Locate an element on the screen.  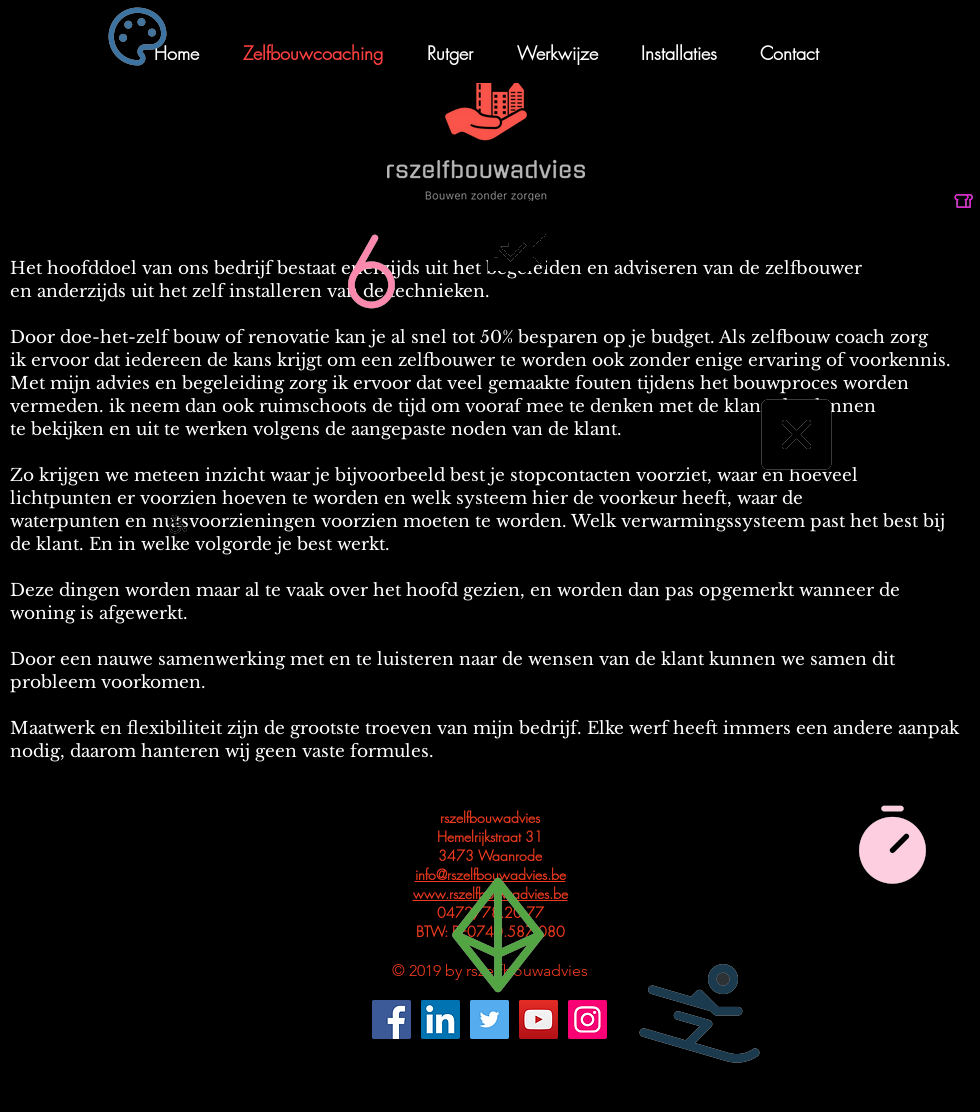
indicates wheelchair accessible facilities is located at coordinates (176, 524).